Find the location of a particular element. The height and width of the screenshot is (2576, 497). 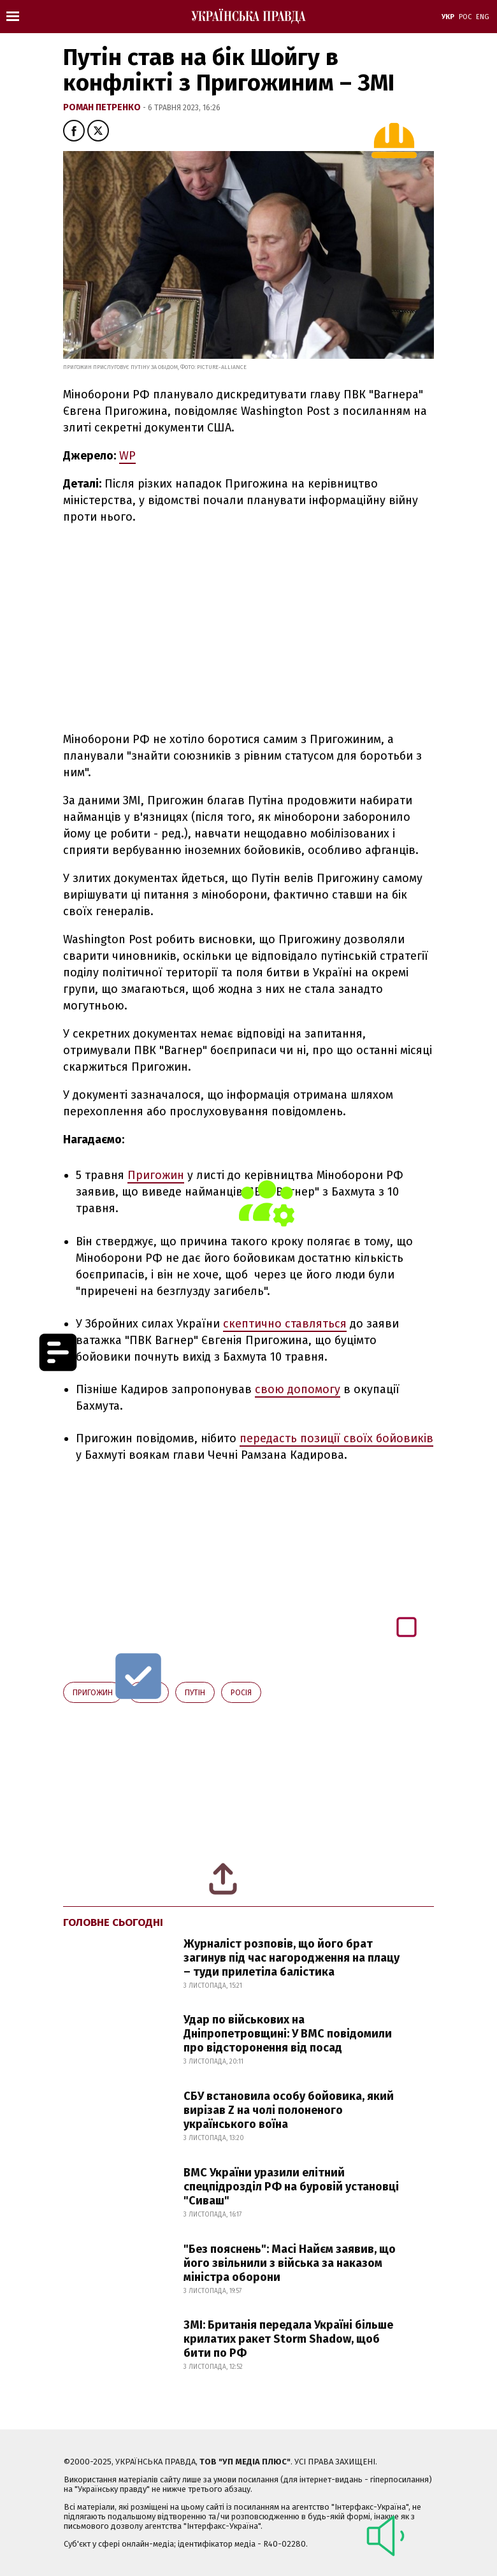

view construction or work zone information is located at coordinates (394, 140).